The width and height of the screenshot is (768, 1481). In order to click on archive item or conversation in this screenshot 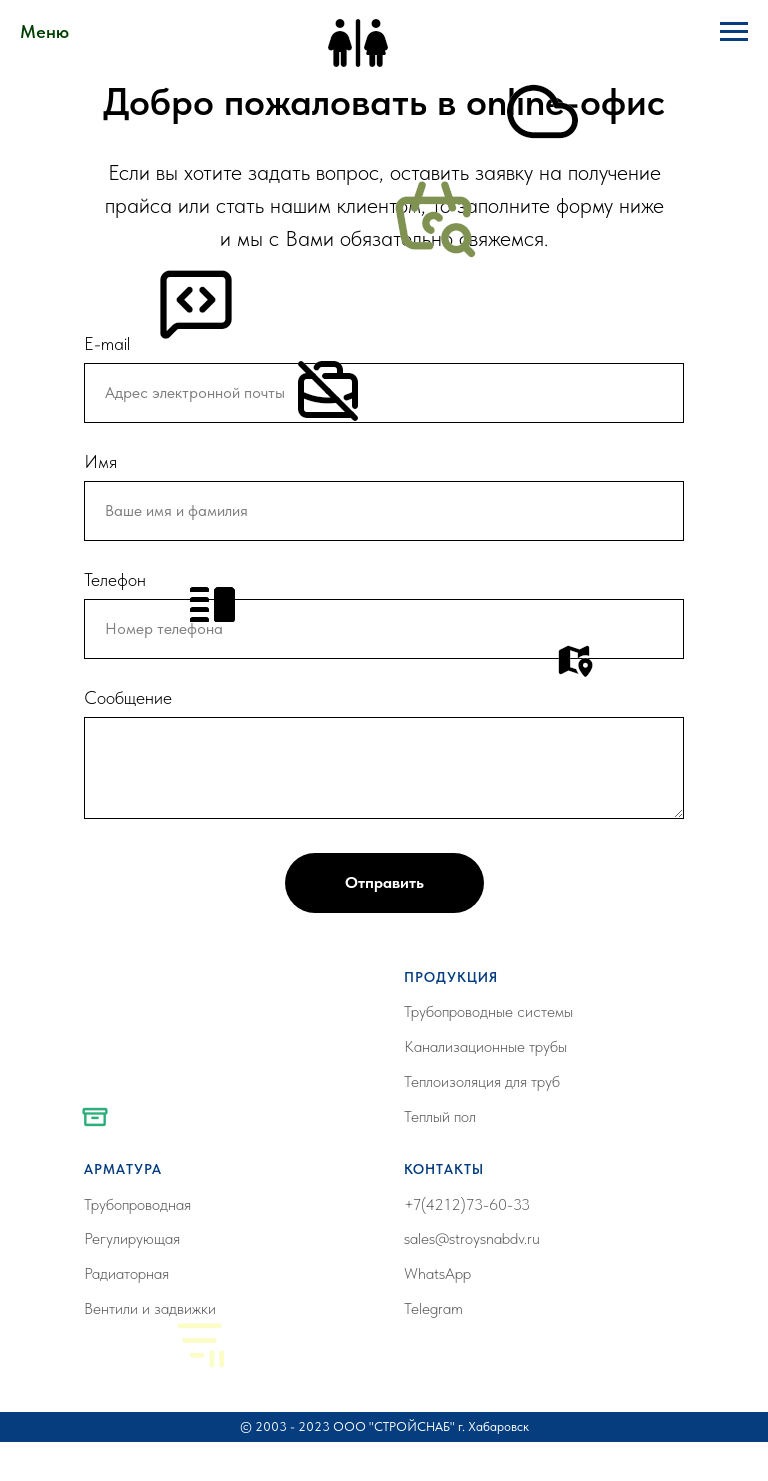, I will do `click(95, 1117)`.